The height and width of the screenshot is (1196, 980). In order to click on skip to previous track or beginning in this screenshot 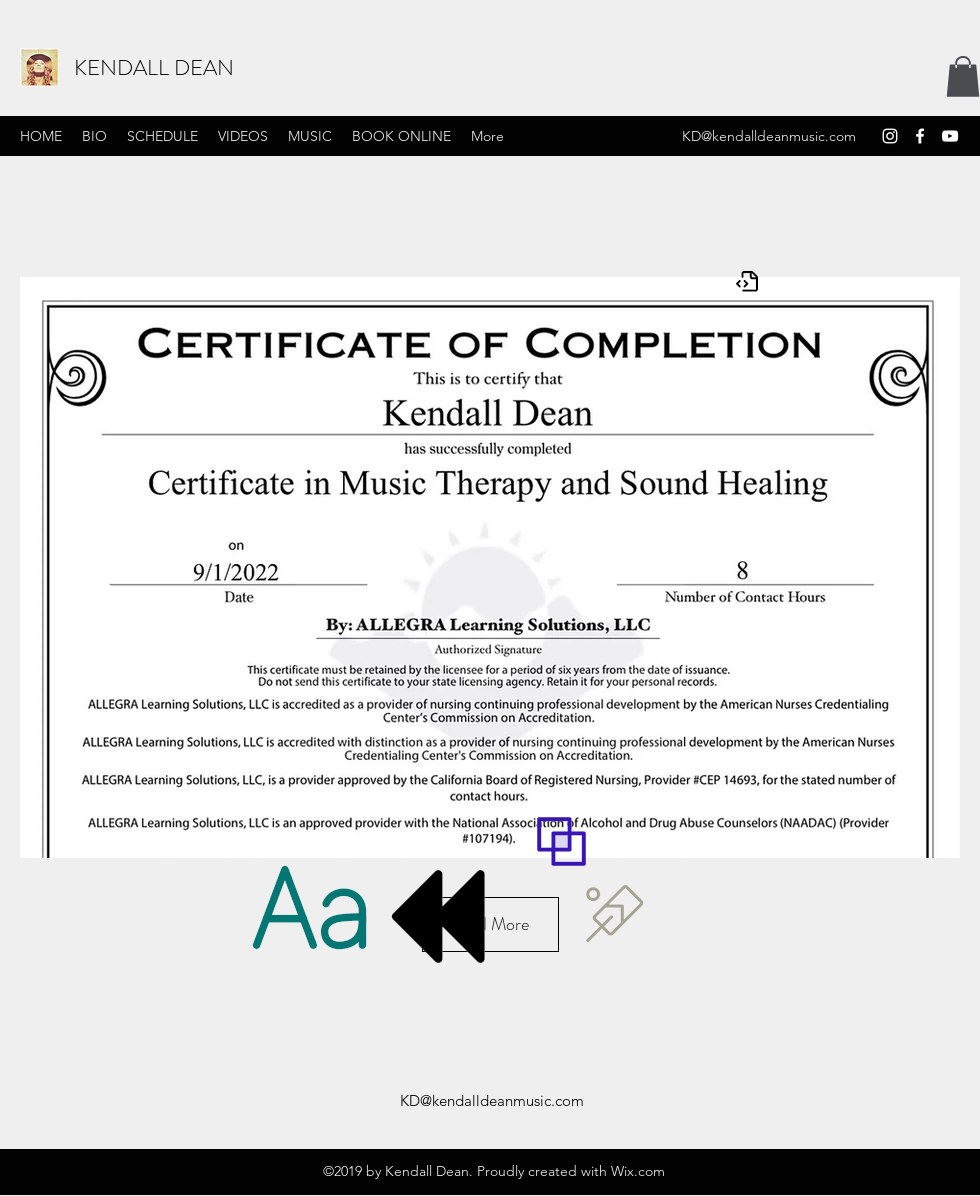, I will do `click(442, 916)`.